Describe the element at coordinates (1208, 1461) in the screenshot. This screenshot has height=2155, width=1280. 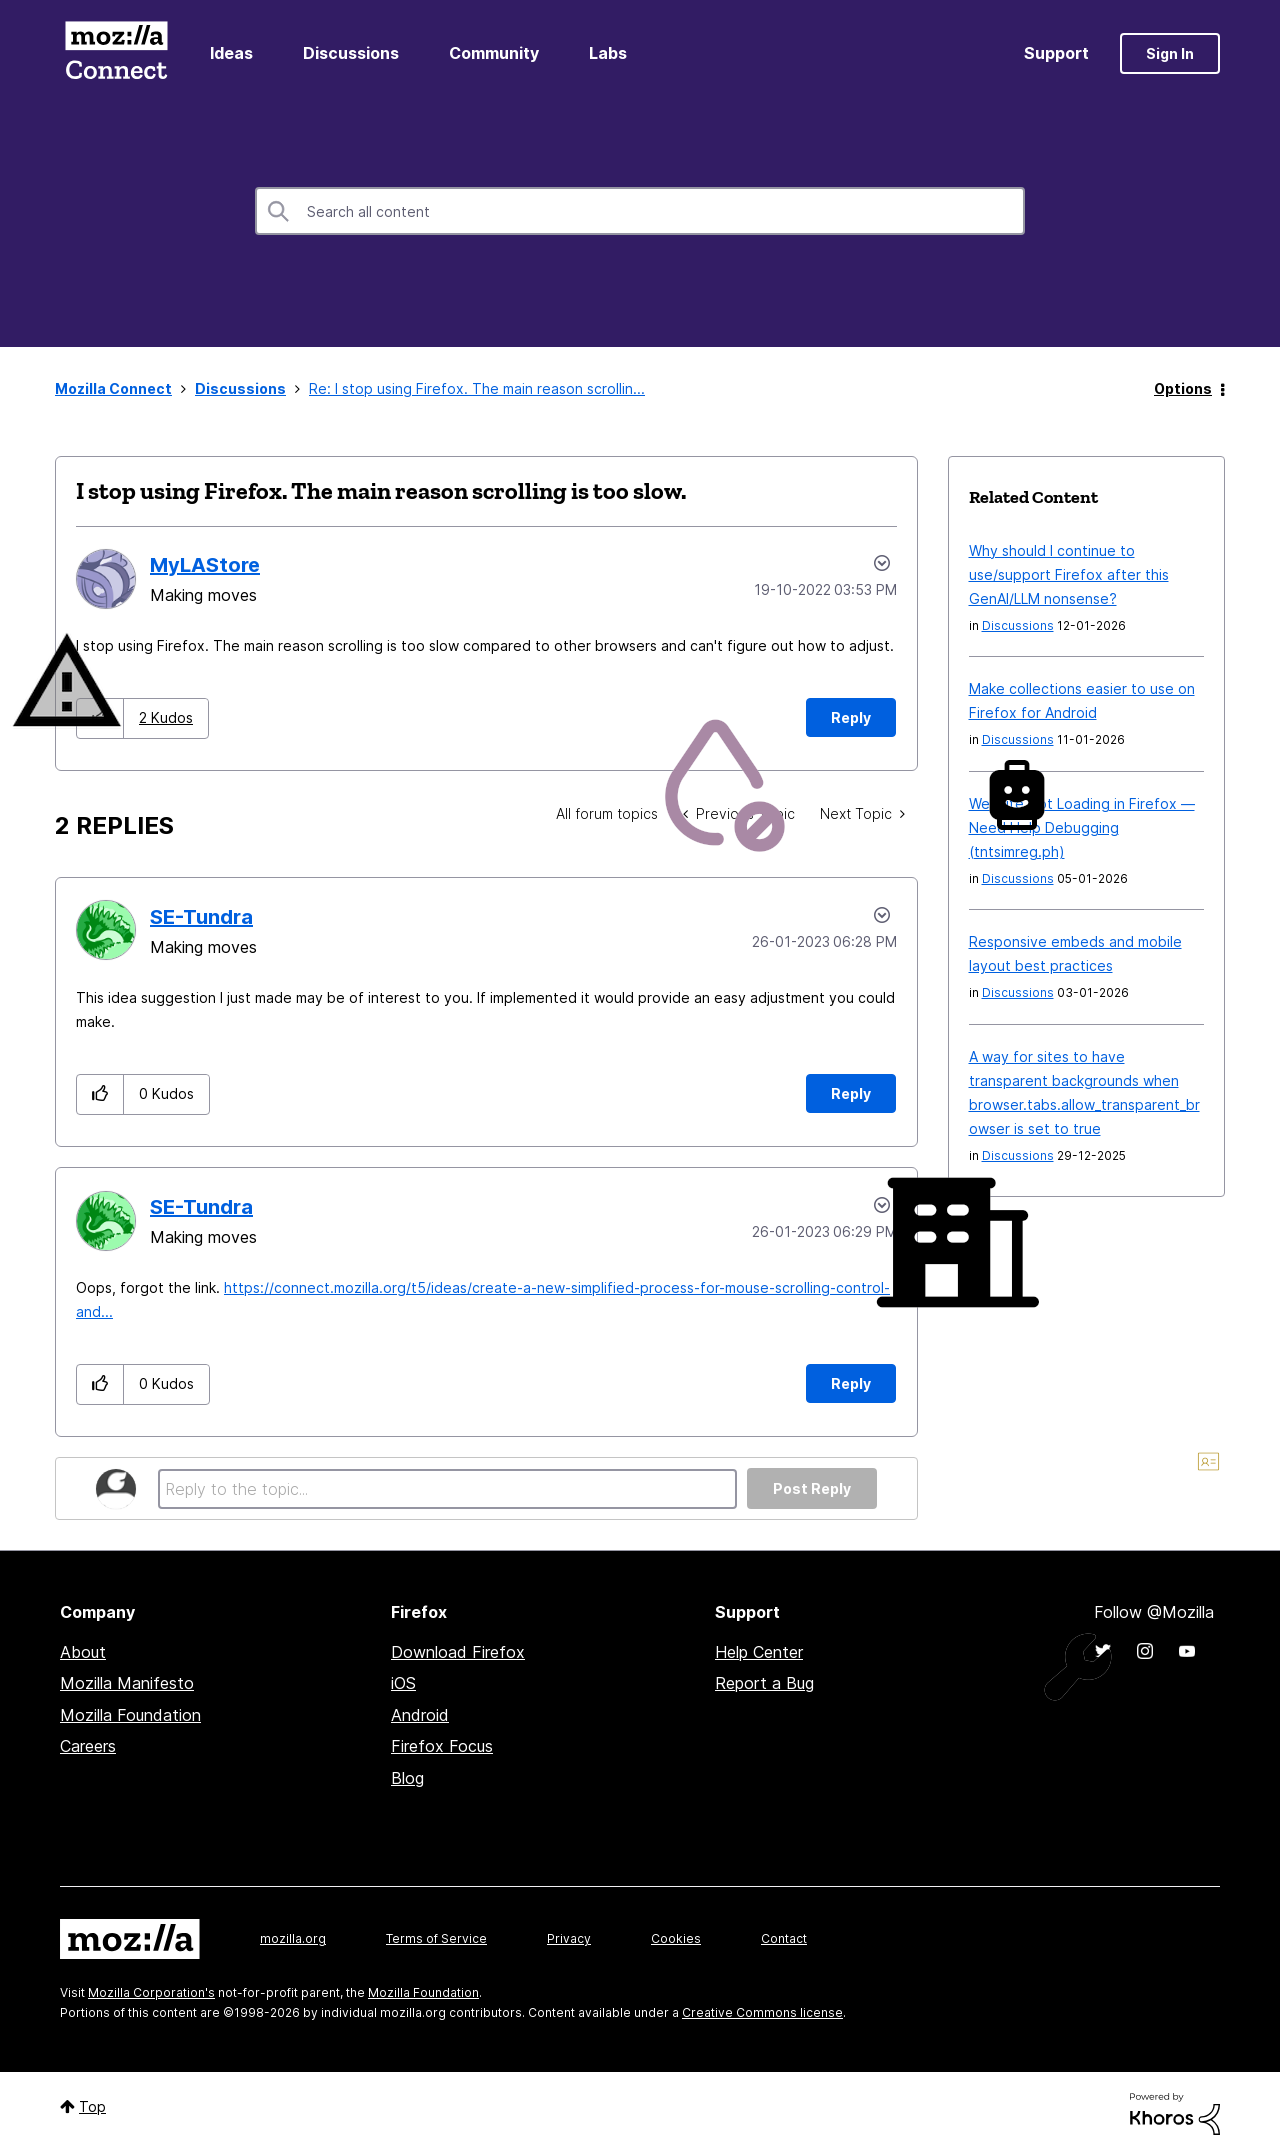
I see `view profile or account information` at that location.